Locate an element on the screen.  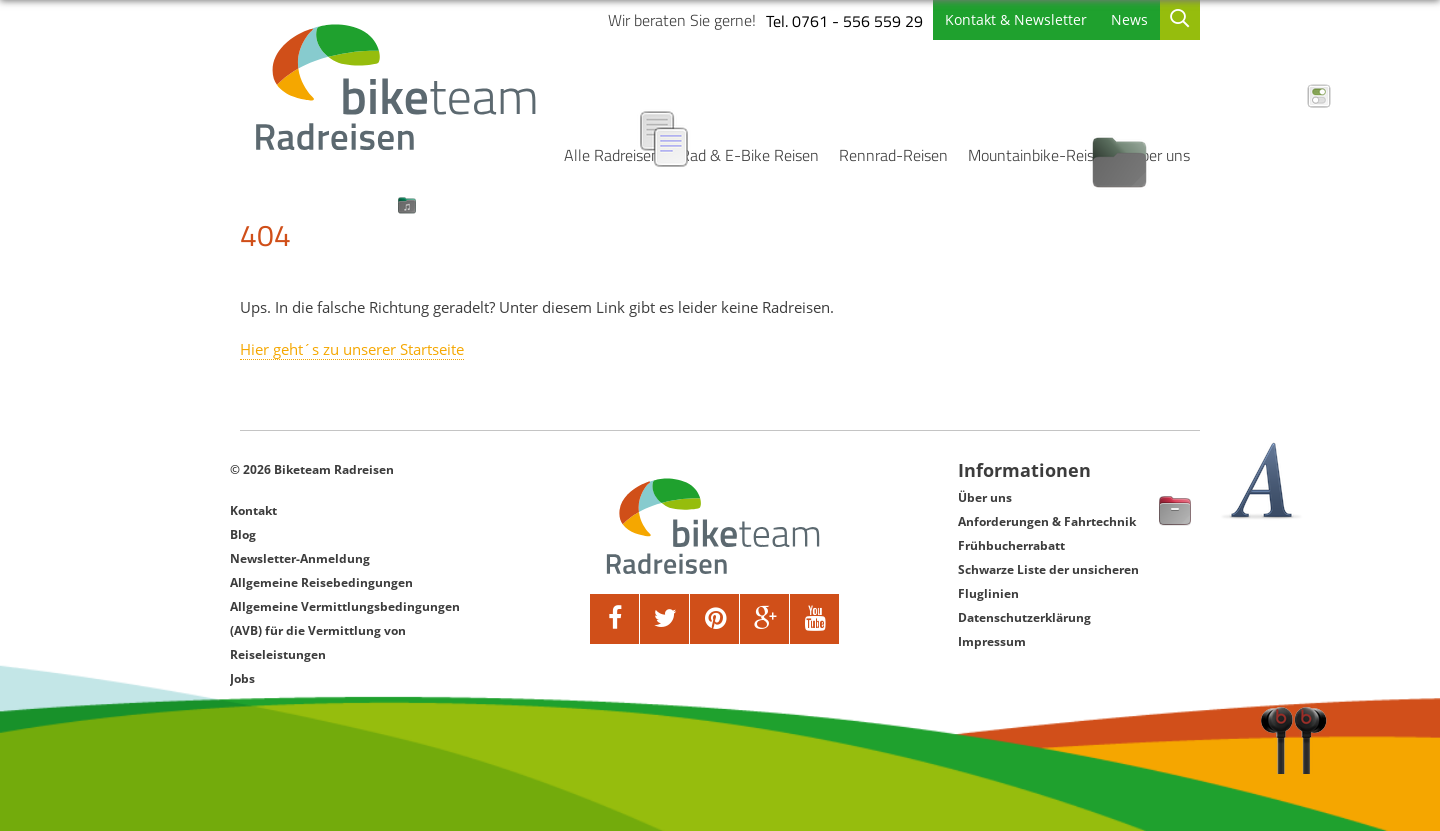
an open folder in the file system is located at coordinates (1119, 162).